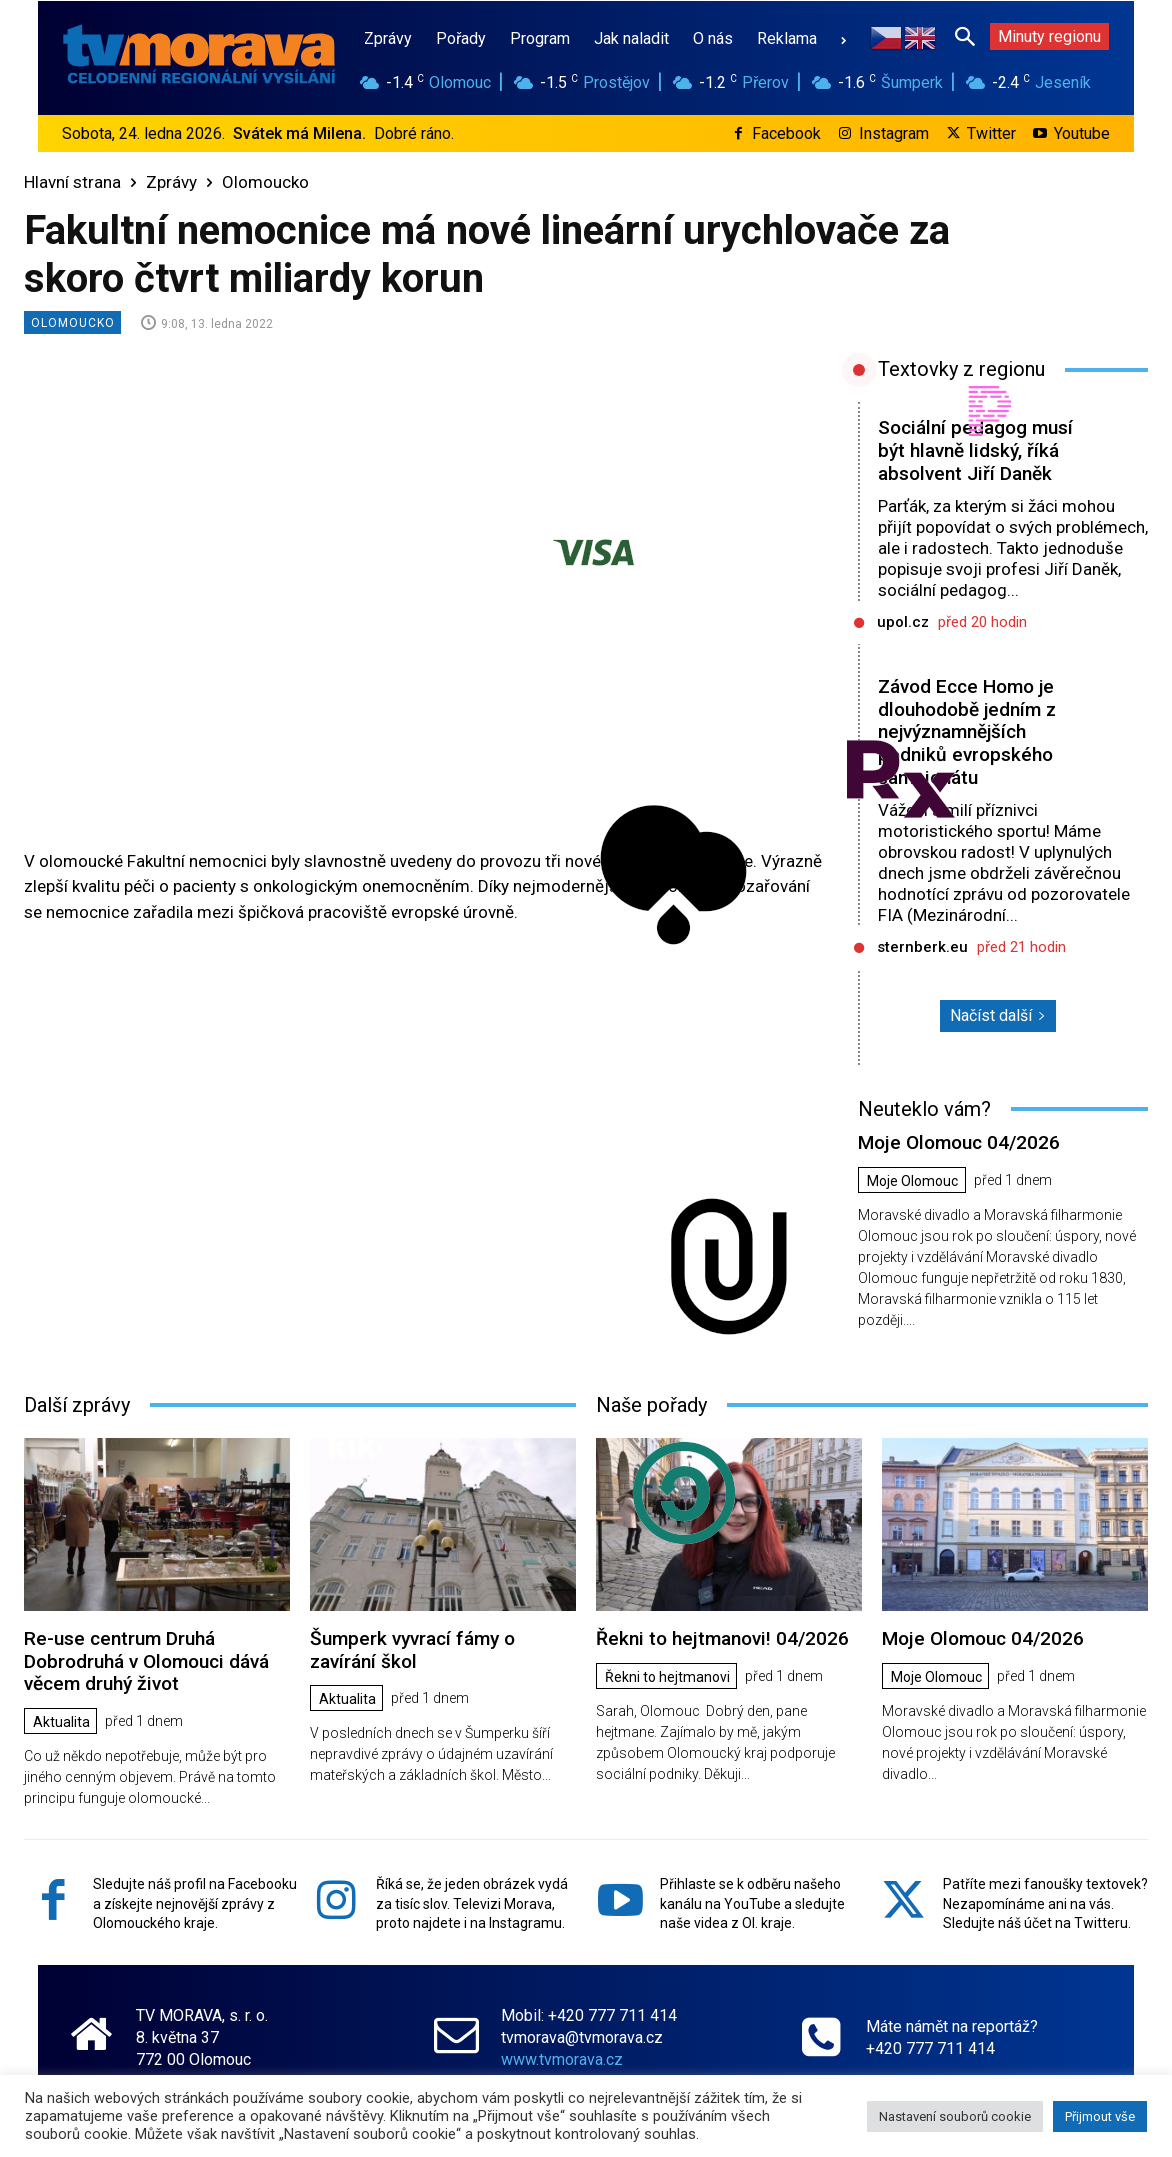 This screenshot has height=2157, width=1172. I want to click on open kik messenger app, so click(356, 1445).